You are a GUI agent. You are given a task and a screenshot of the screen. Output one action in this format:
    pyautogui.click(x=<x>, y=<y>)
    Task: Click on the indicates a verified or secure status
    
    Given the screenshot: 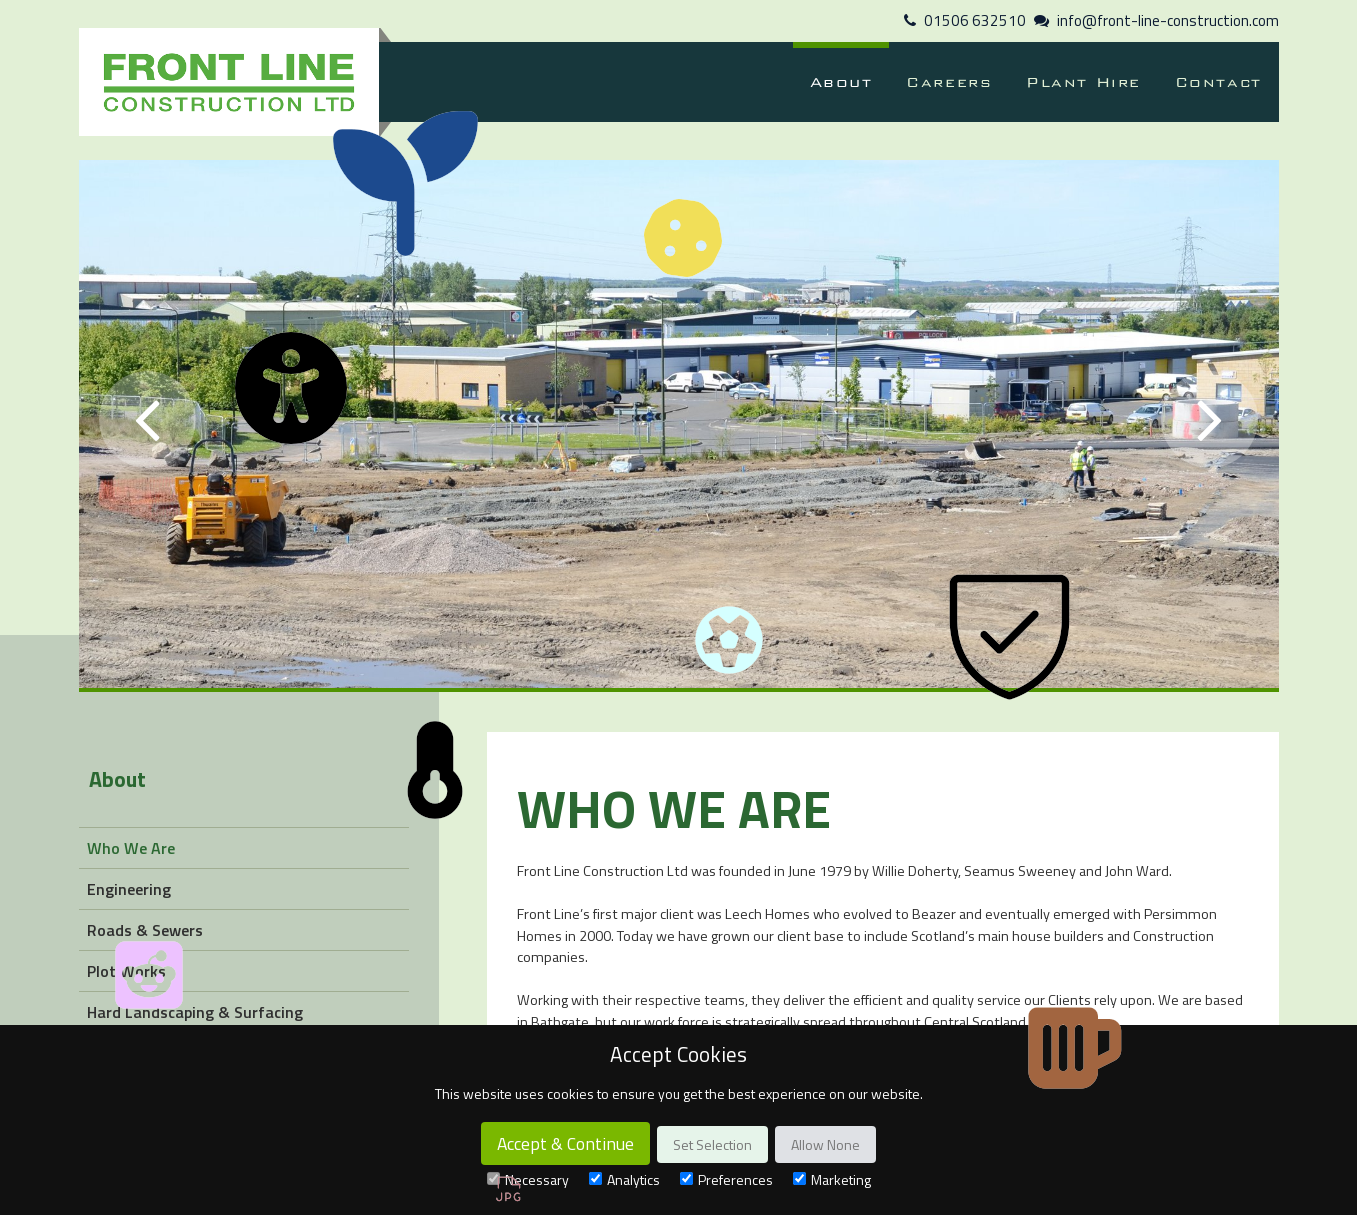 What is the action you would take?
    pyautogui.click(x=1009, y=629)
    